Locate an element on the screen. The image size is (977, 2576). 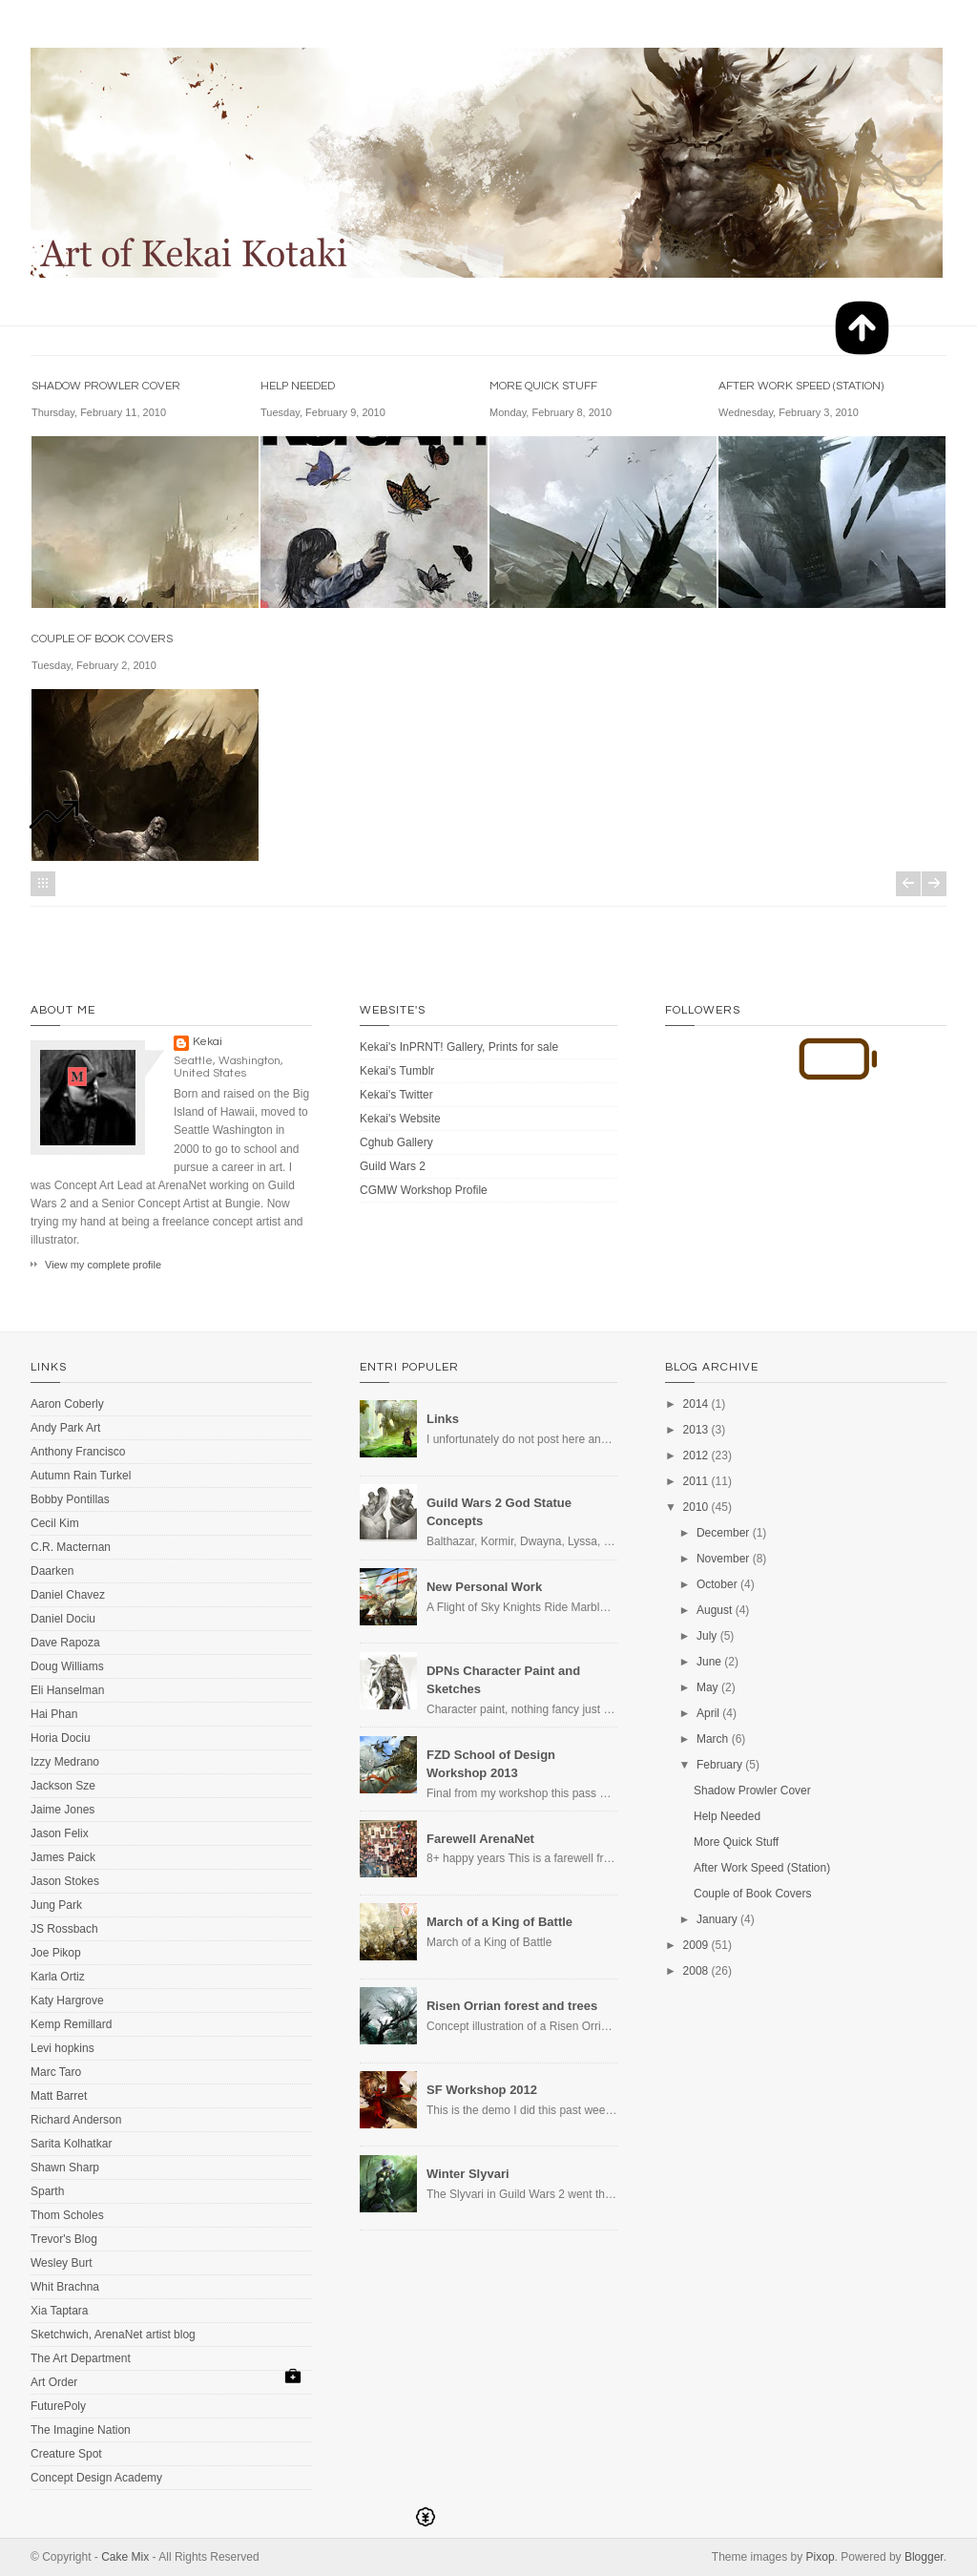
open the Medium app is located at coordinates (77, 1077).